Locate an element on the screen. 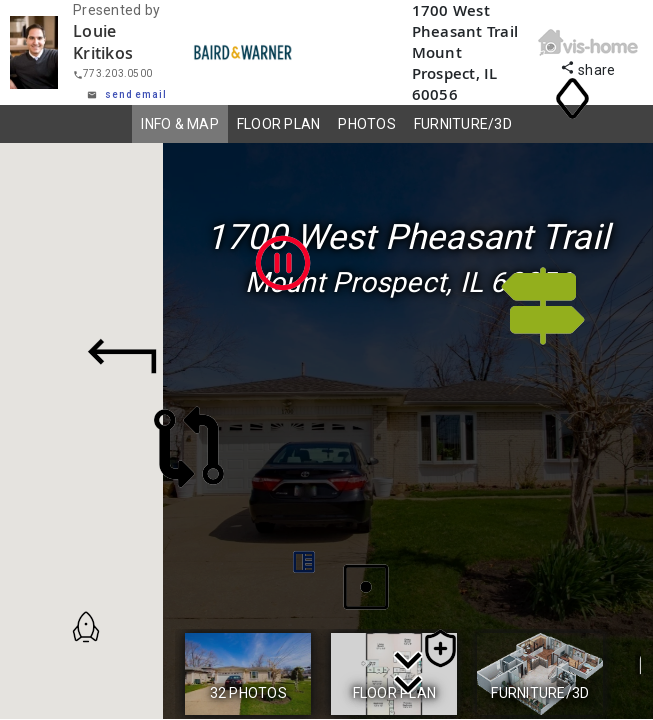  go back to previous screen is located at coordinates (122, 356).